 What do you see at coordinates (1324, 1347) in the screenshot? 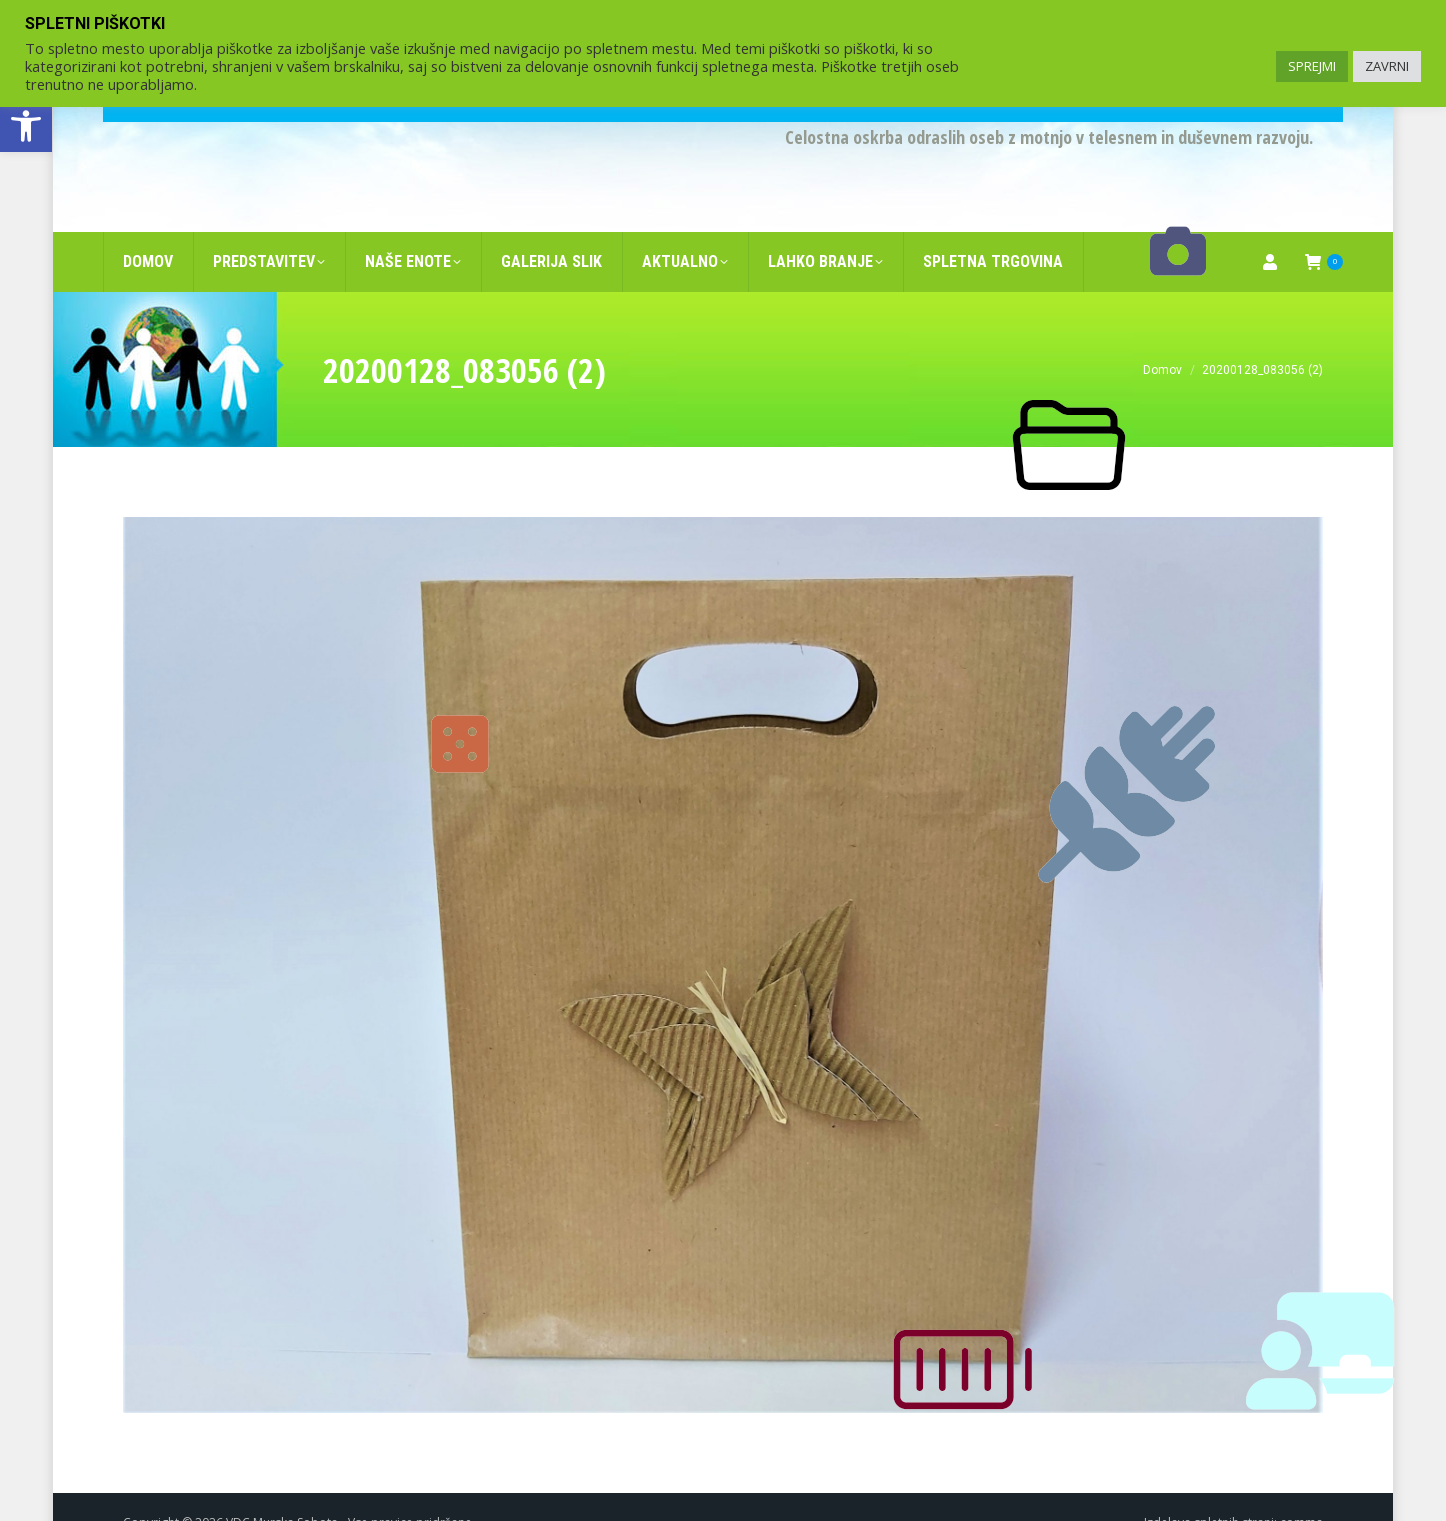
I see `access teaching or presentation tools` at bounding box center [1324, 1347].